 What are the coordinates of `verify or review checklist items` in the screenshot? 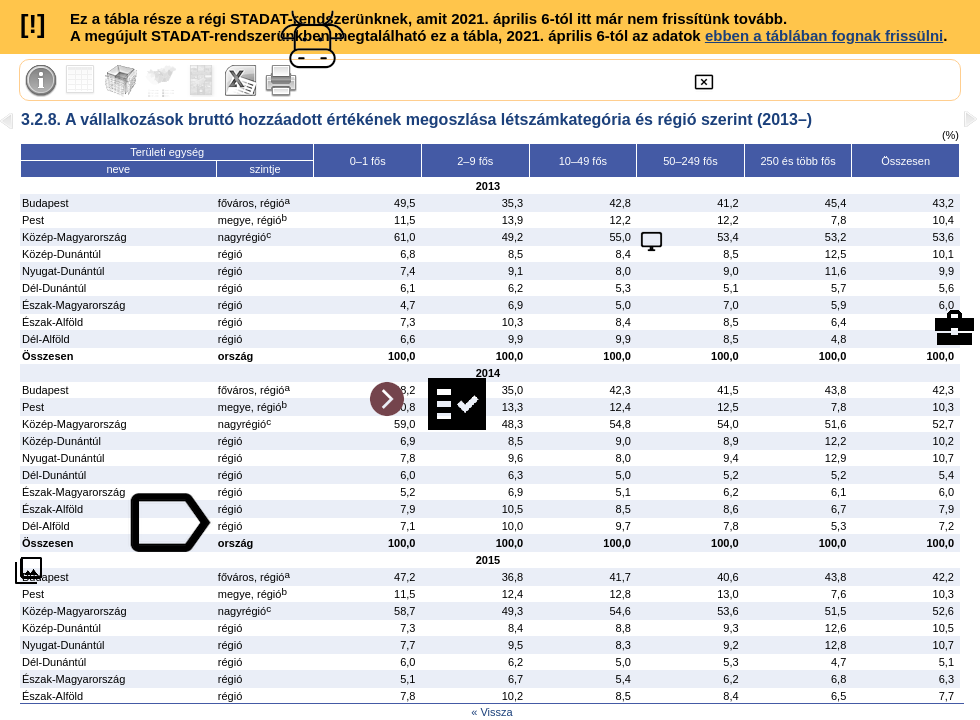 It's located at (457, 404).